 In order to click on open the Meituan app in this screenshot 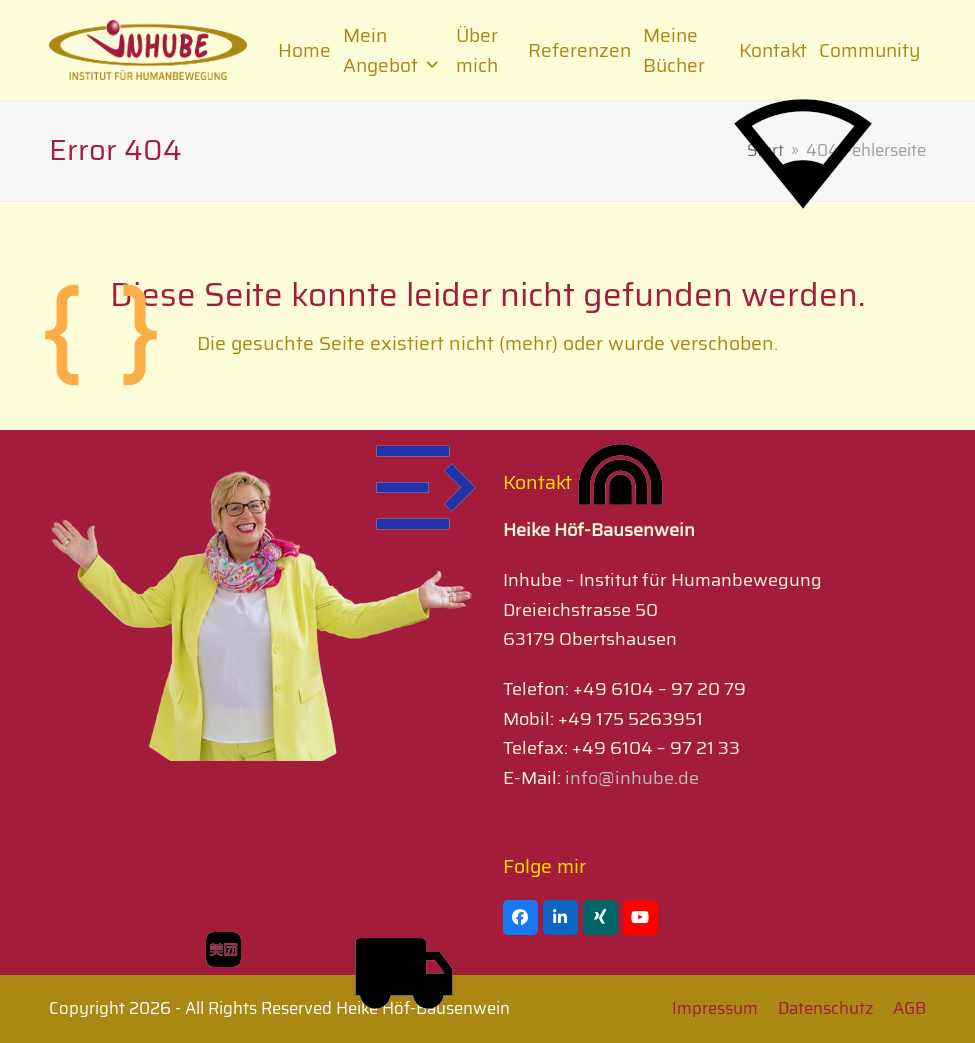, I will do `click(223, 949)`.